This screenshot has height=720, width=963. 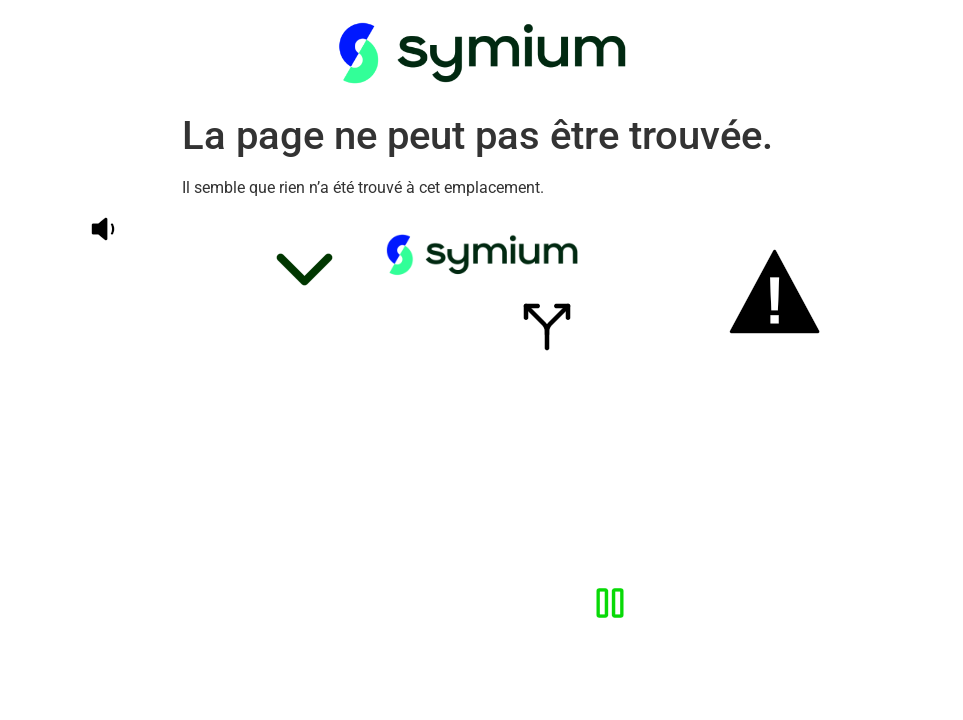 What do you see at coordinates (773, 291) in the screenshot?
I see `indicates a warning or alert condition` at bounding box center [773, 291].